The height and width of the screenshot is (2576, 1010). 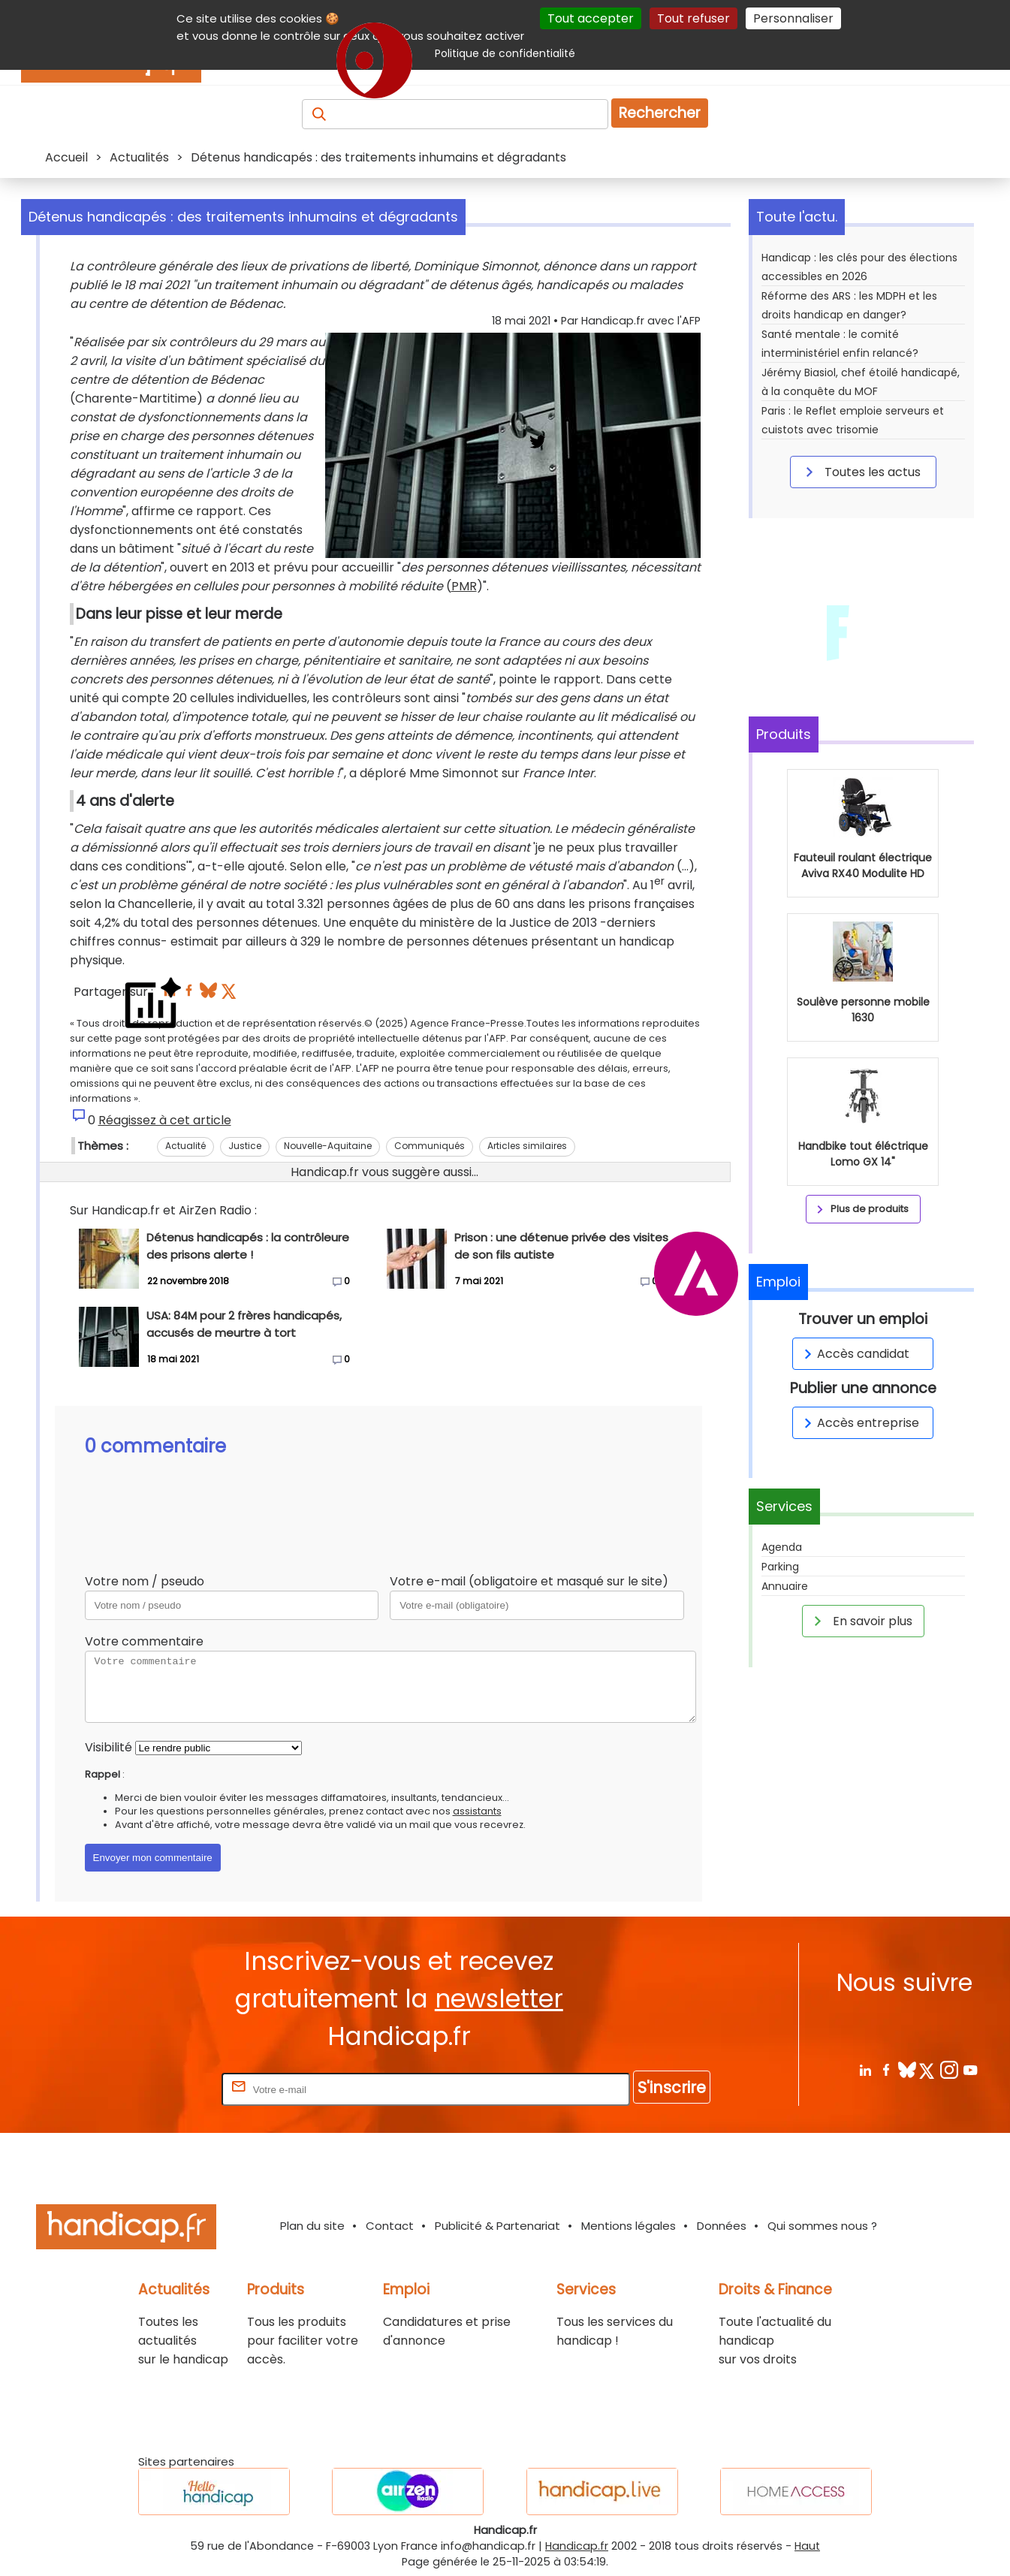 I want to click on astra company logo, so click(x=696, y=1274).